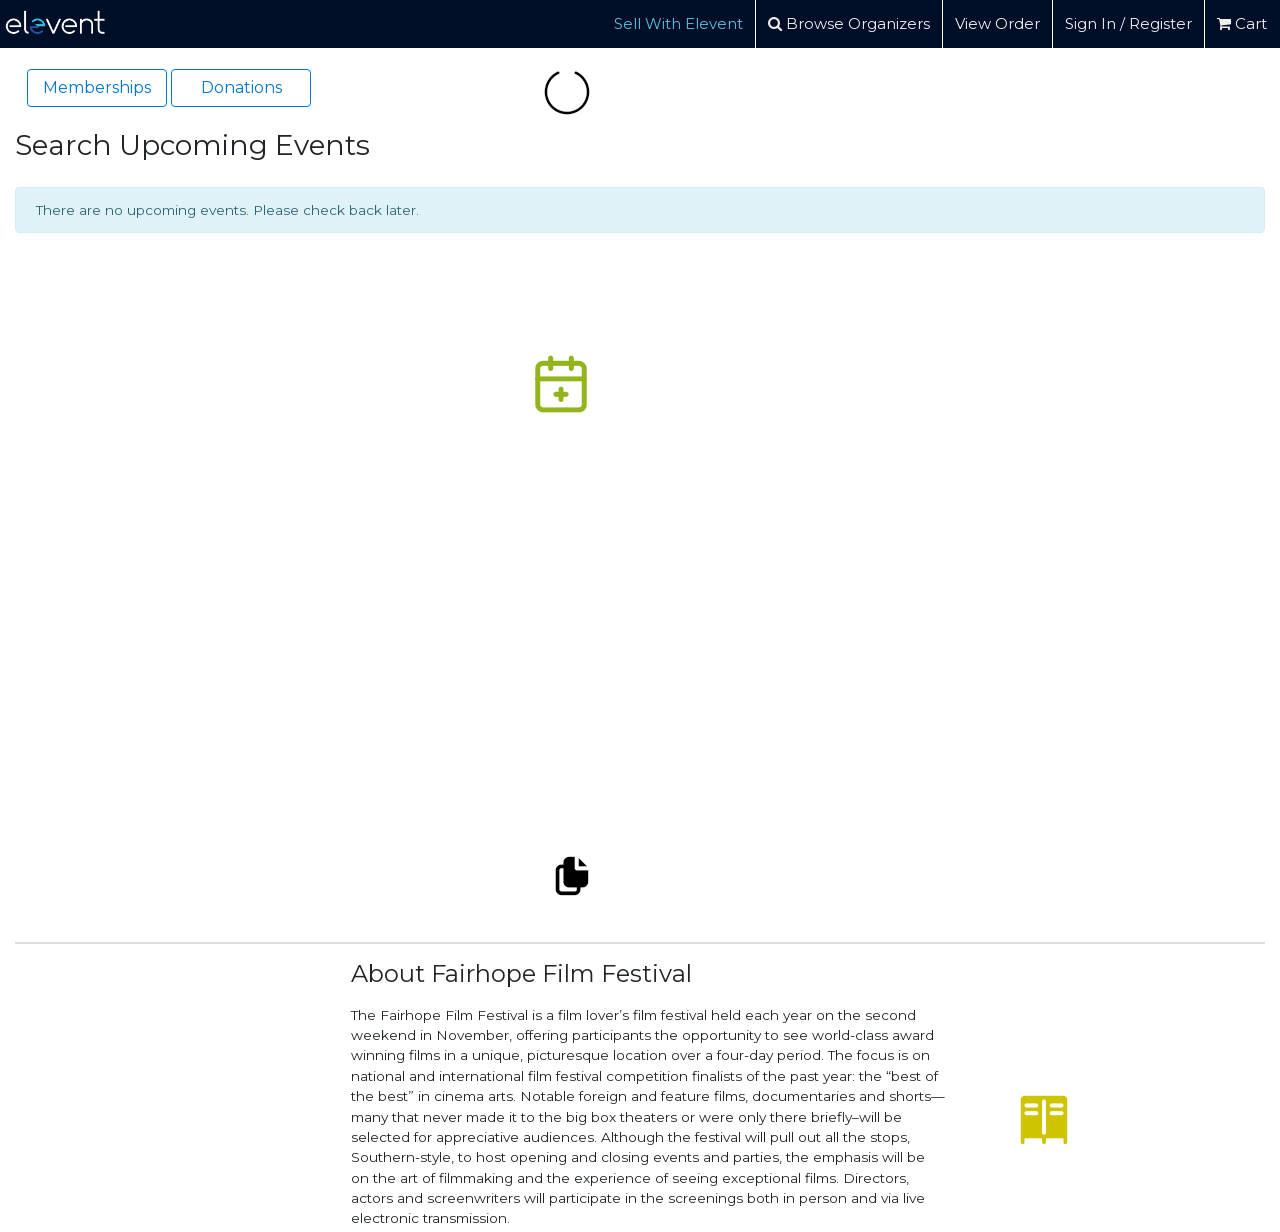  Describe the element at coordinates (1044, 1119) in the screenshot. I see `access storage lockers` at that location.